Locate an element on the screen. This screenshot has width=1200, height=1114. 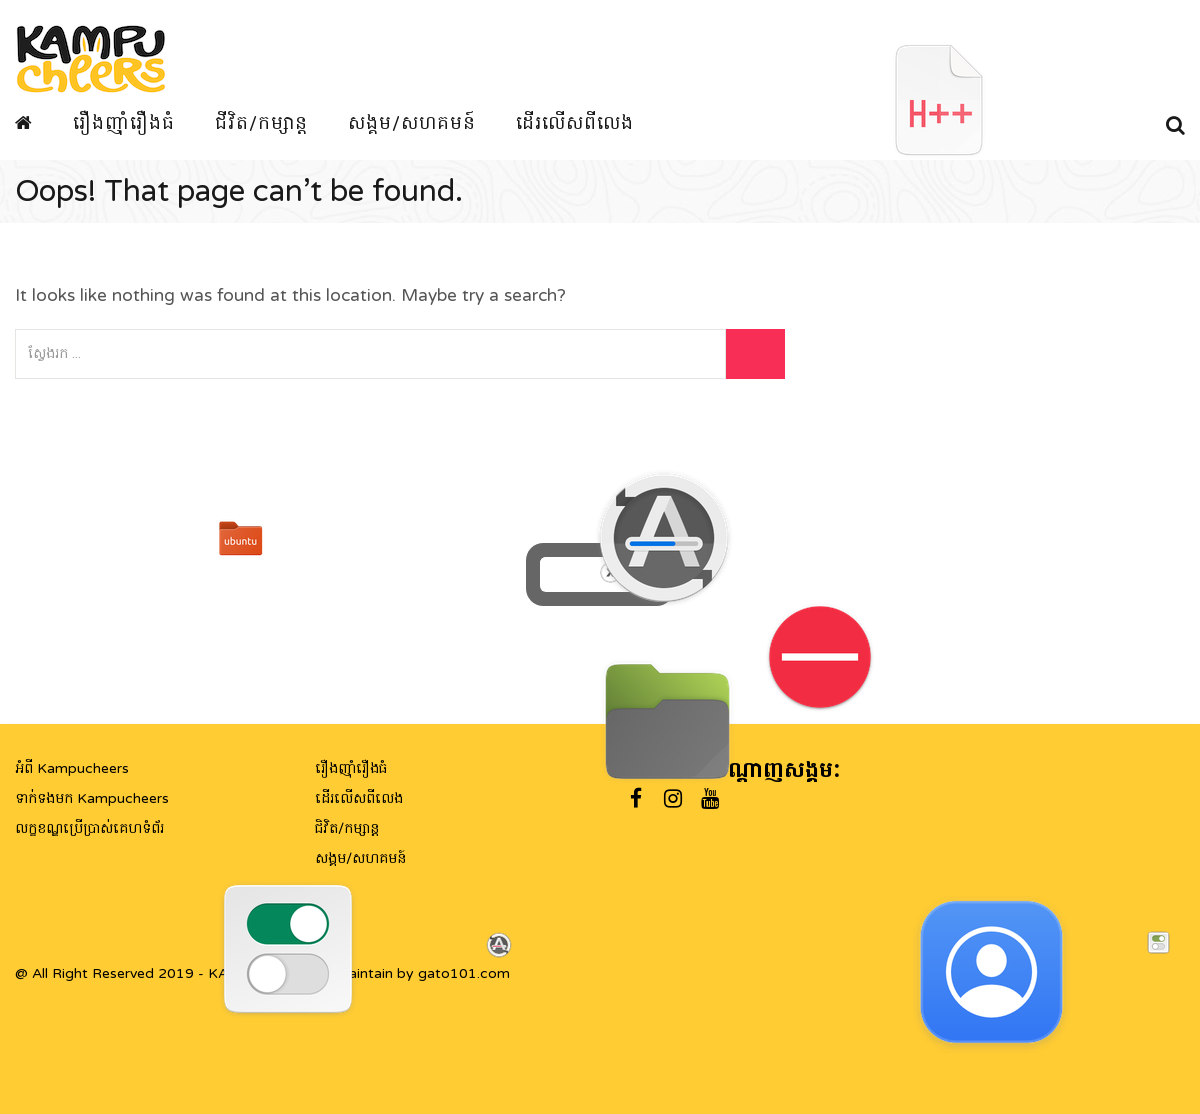
open gnome tweaks to customize desktop settings is located at coordinates (288, 949).